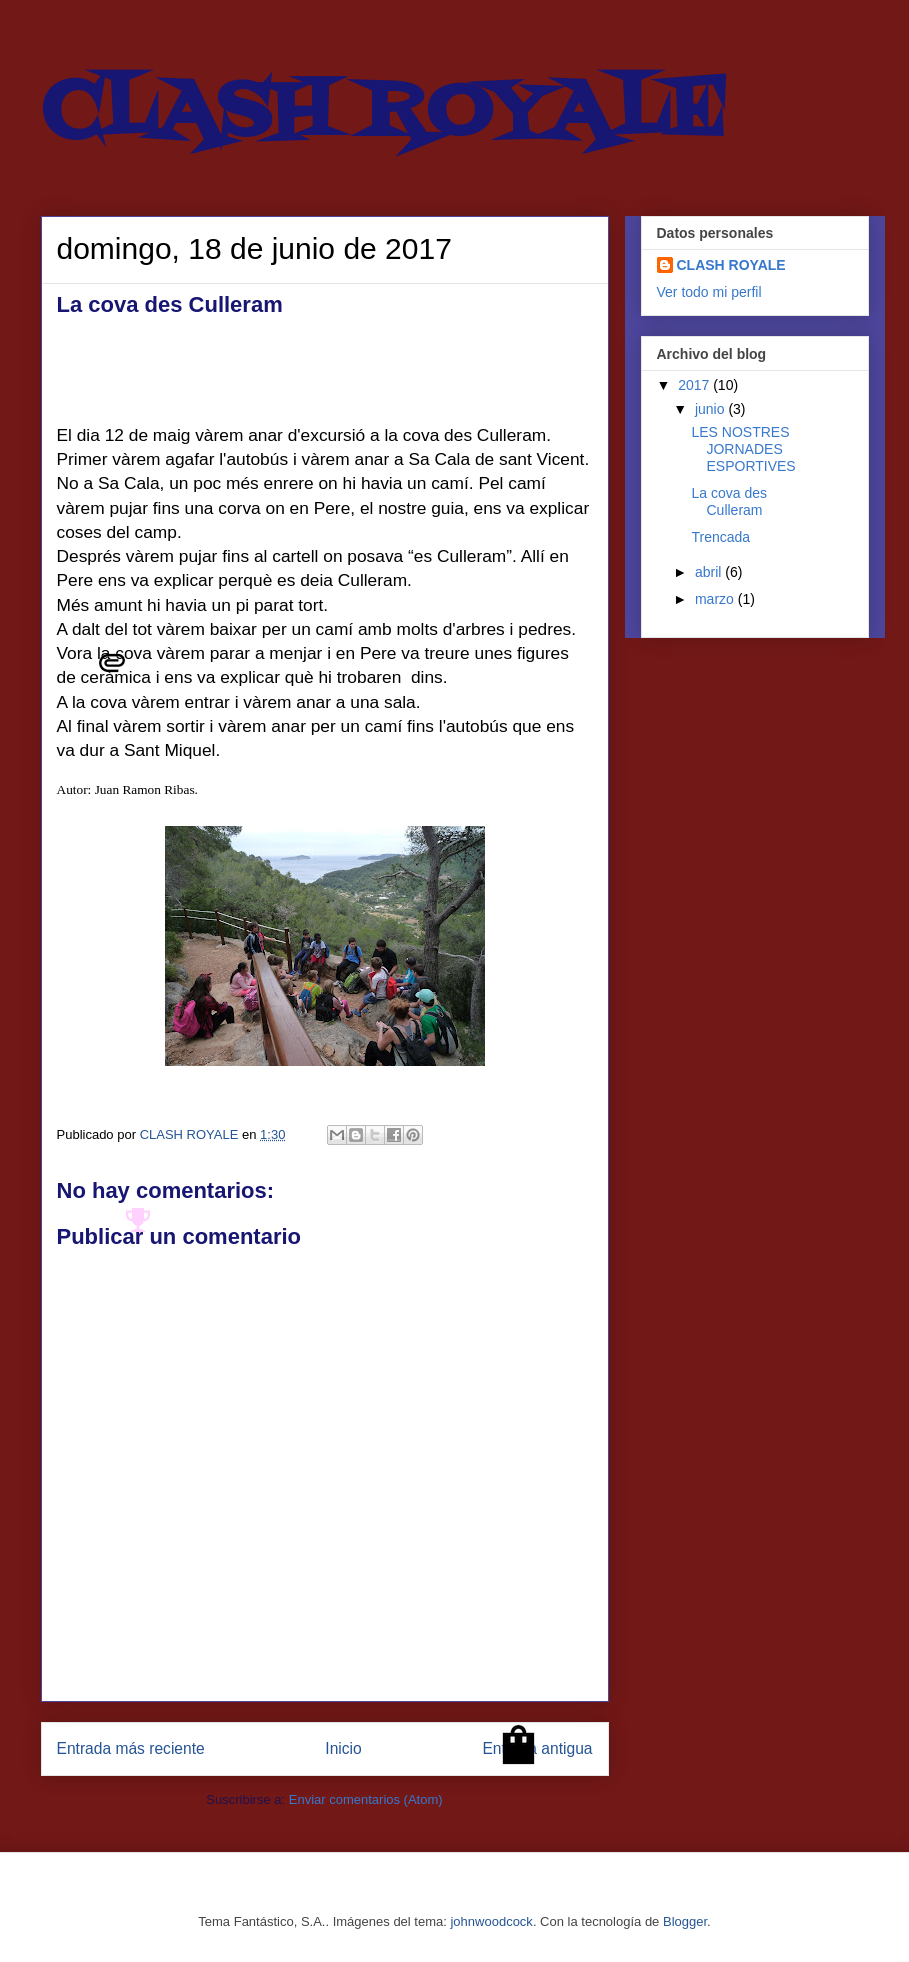 This screenshot has width=909, height=1962. What do you see at coordinates (518, 1744) in the screenshot?
I see `view your shopping cart` at bounding box center [518, 1744].